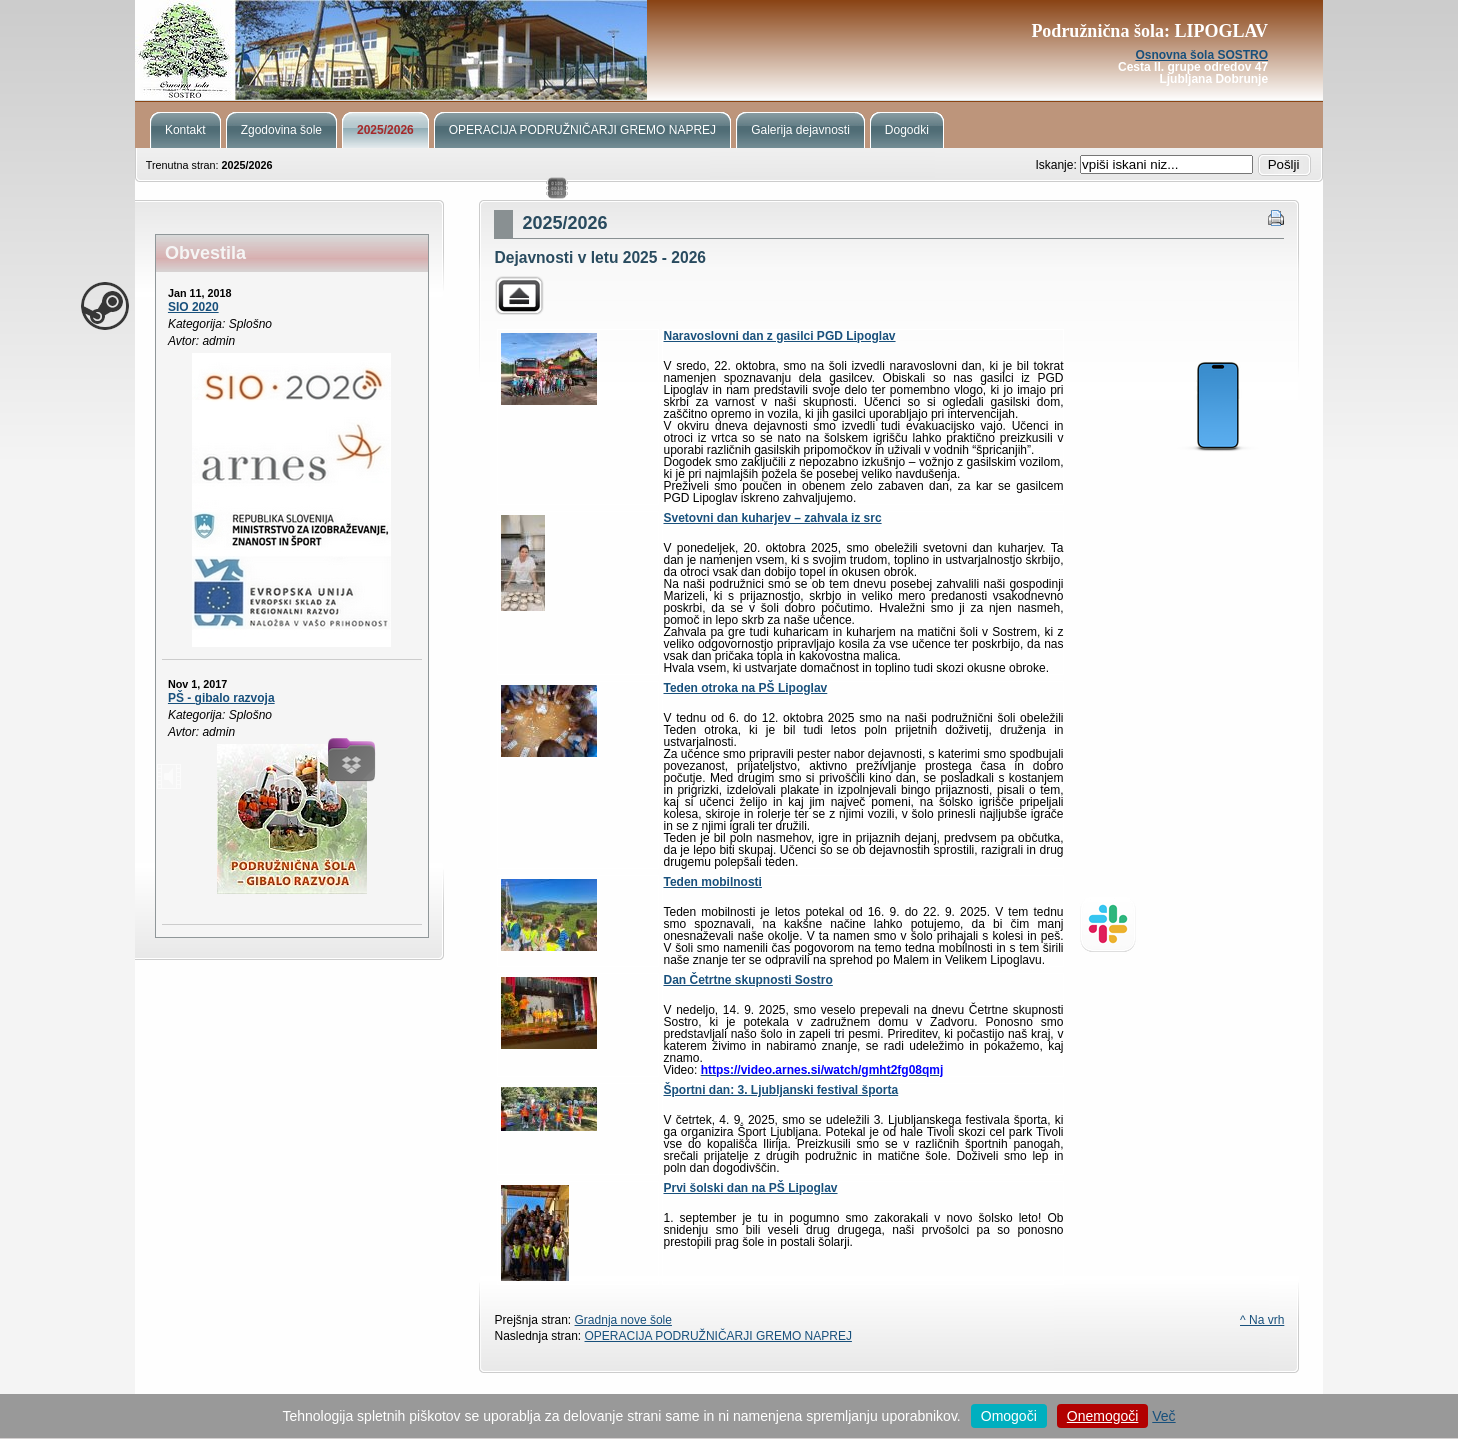 Image resolution: width=1458 pixels, height=1439 pixels. What do you see at coordinates (557, 188) in the screenshot?
I see `firmware file type indicator` at bounding box center [557, 188].